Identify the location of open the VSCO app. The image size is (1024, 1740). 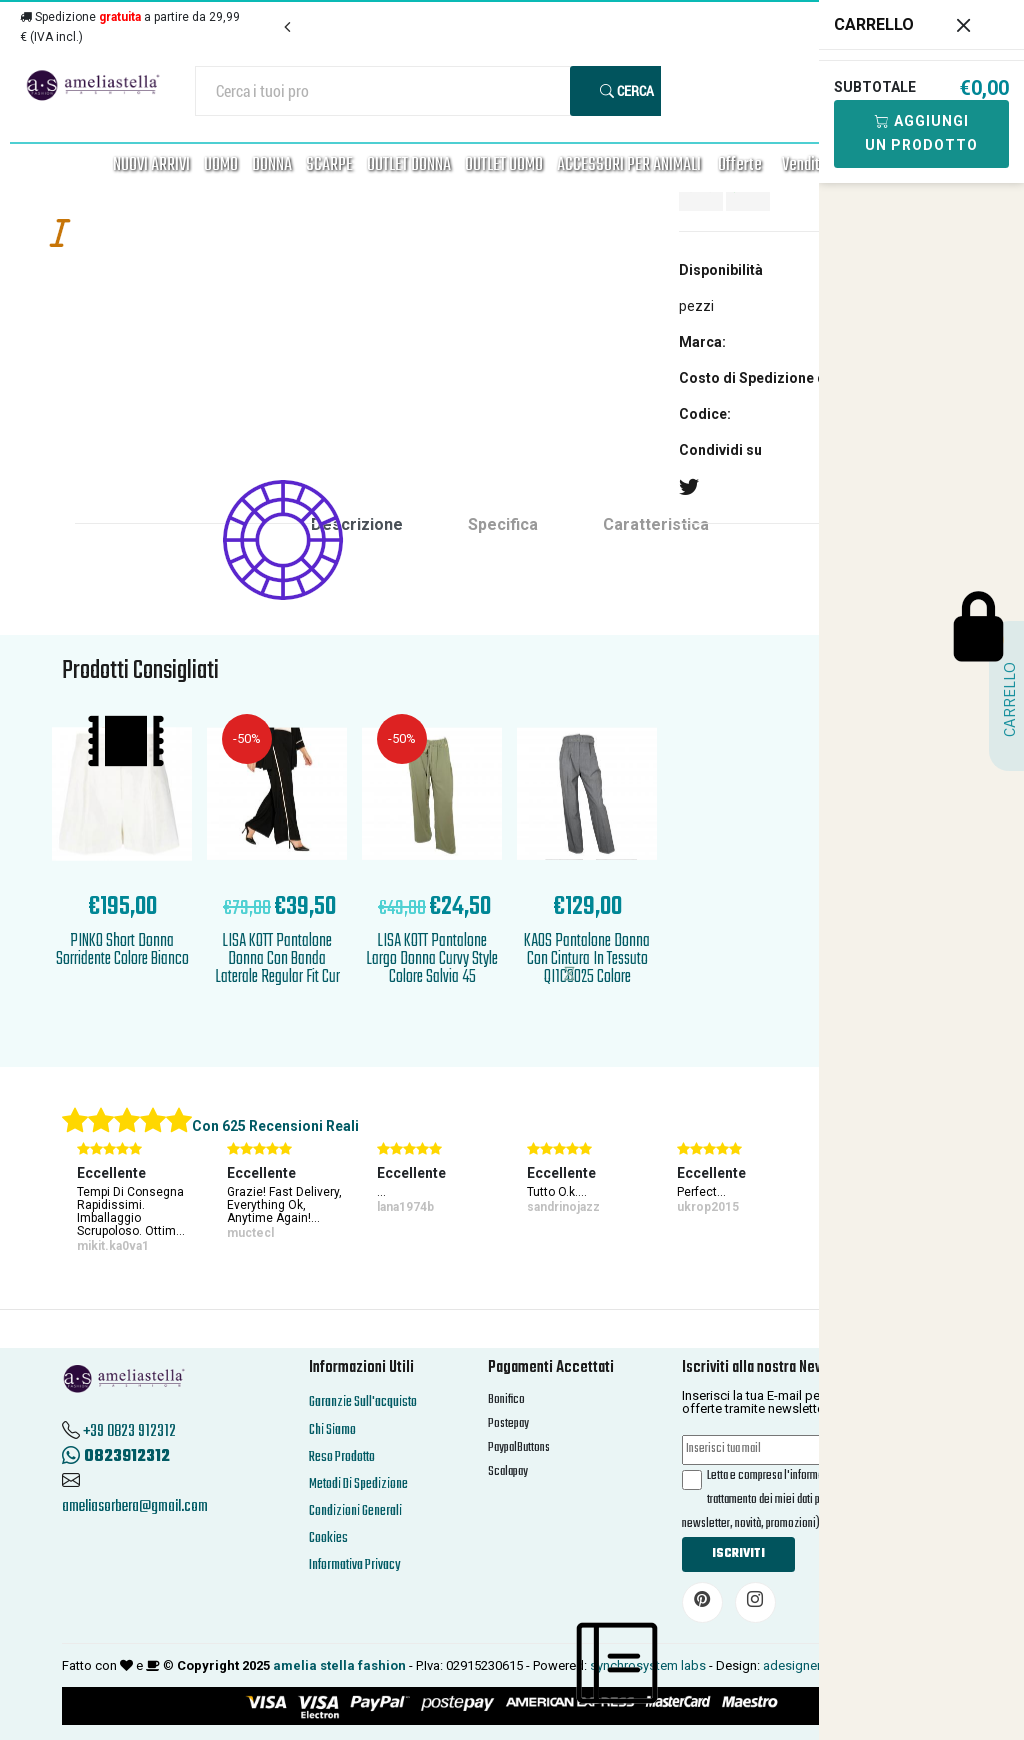
(283, 540).